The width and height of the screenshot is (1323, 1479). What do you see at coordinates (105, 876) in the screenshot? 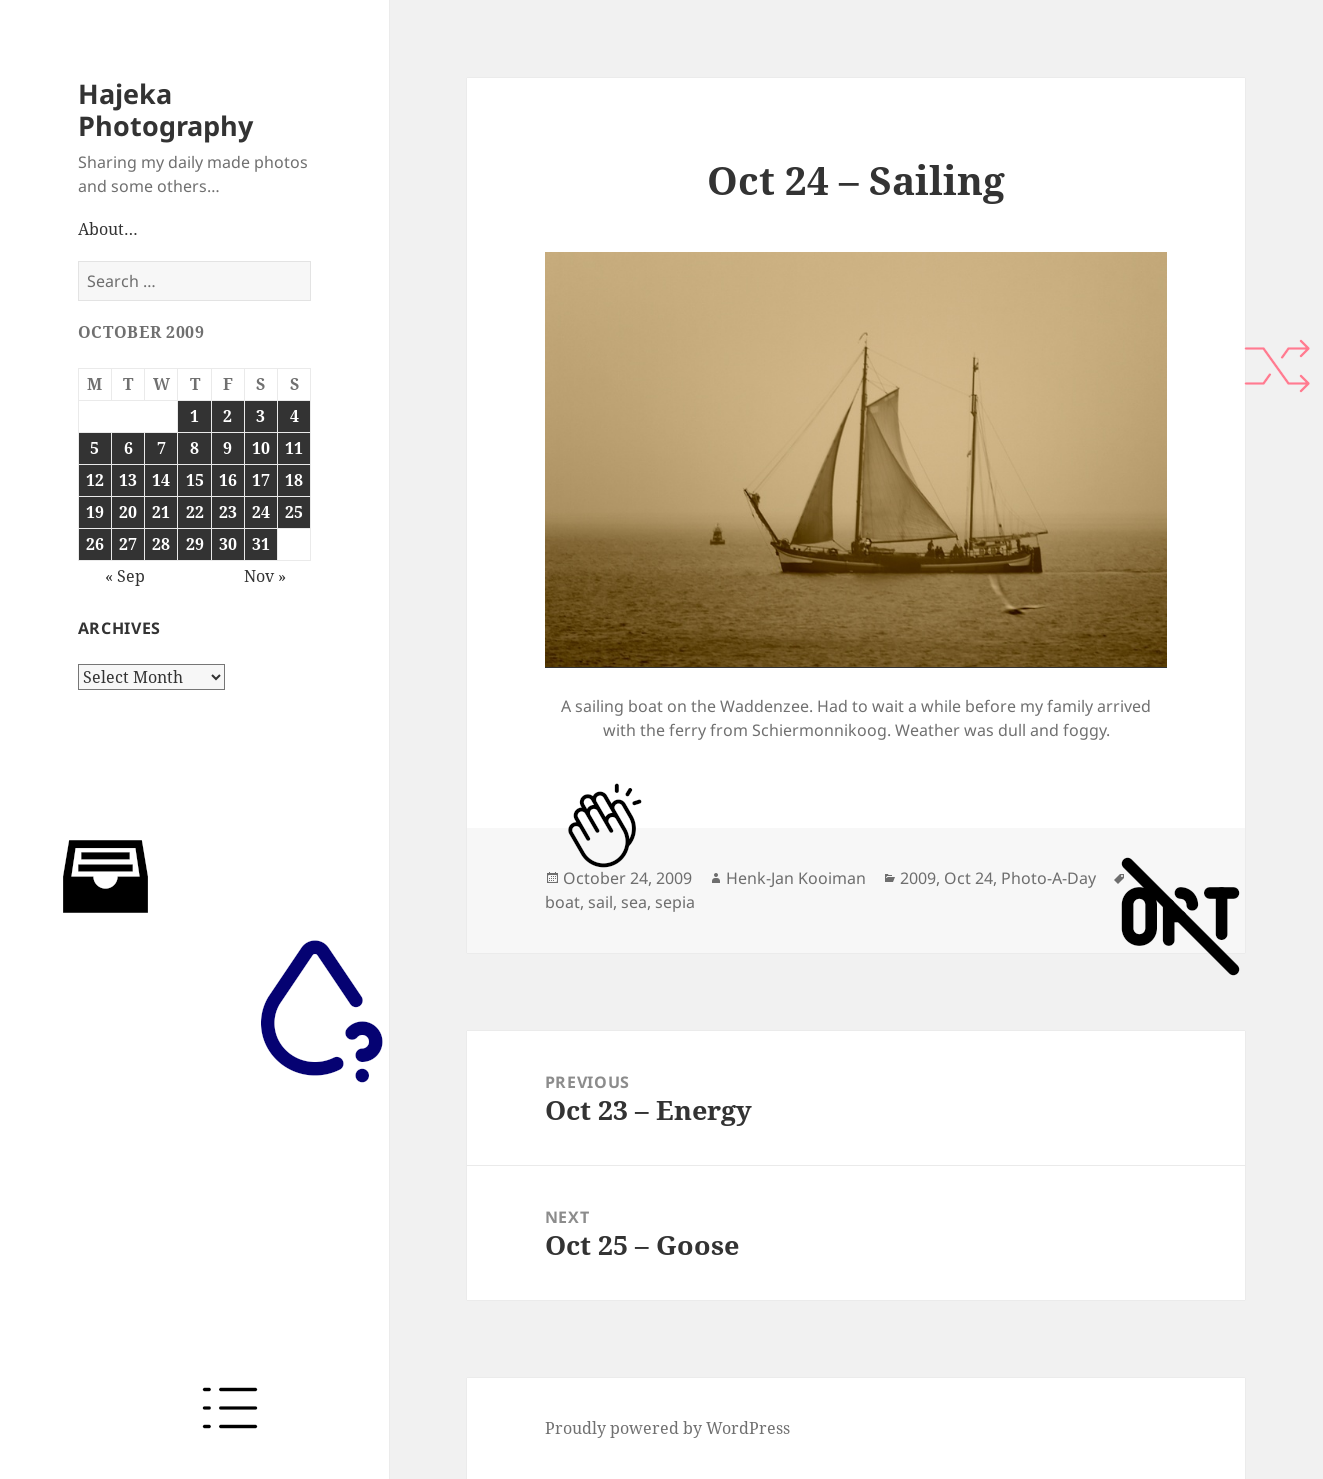
I see `view inbox or incoming files` at bounding box center [105, 876].